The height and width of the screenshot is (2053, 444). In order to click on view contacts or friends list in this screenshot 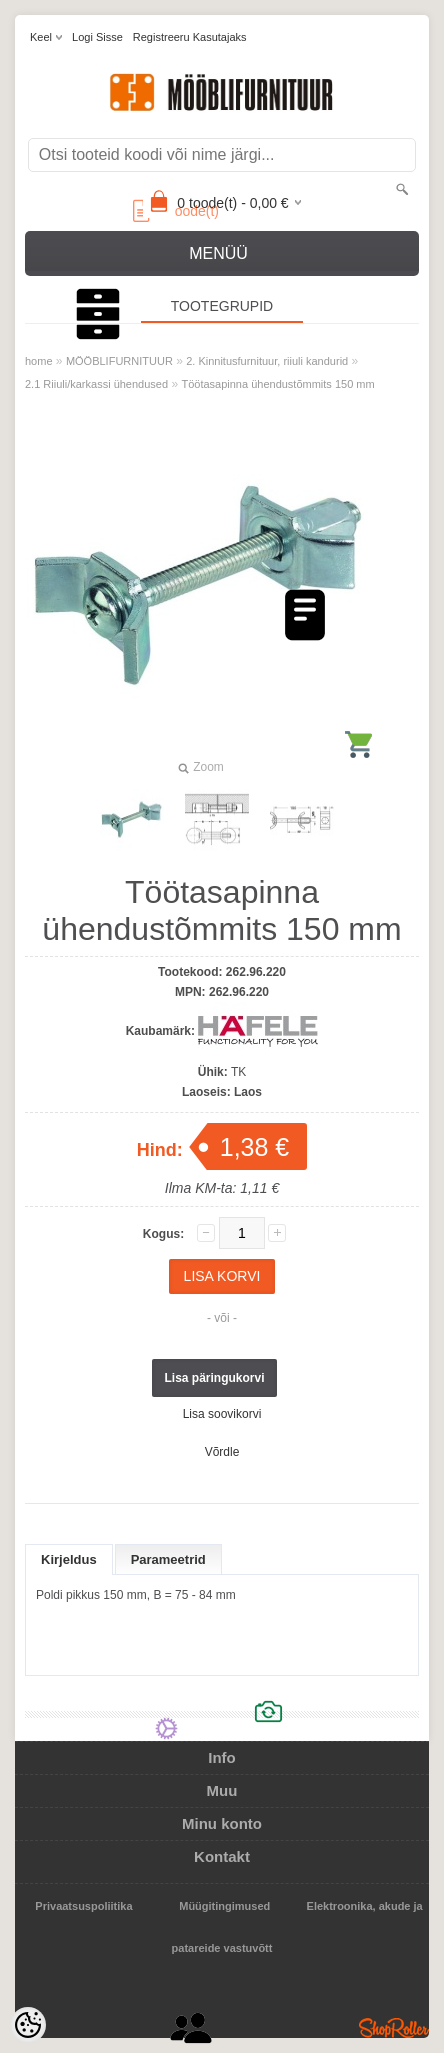, I will do `click(191, 2028)`.